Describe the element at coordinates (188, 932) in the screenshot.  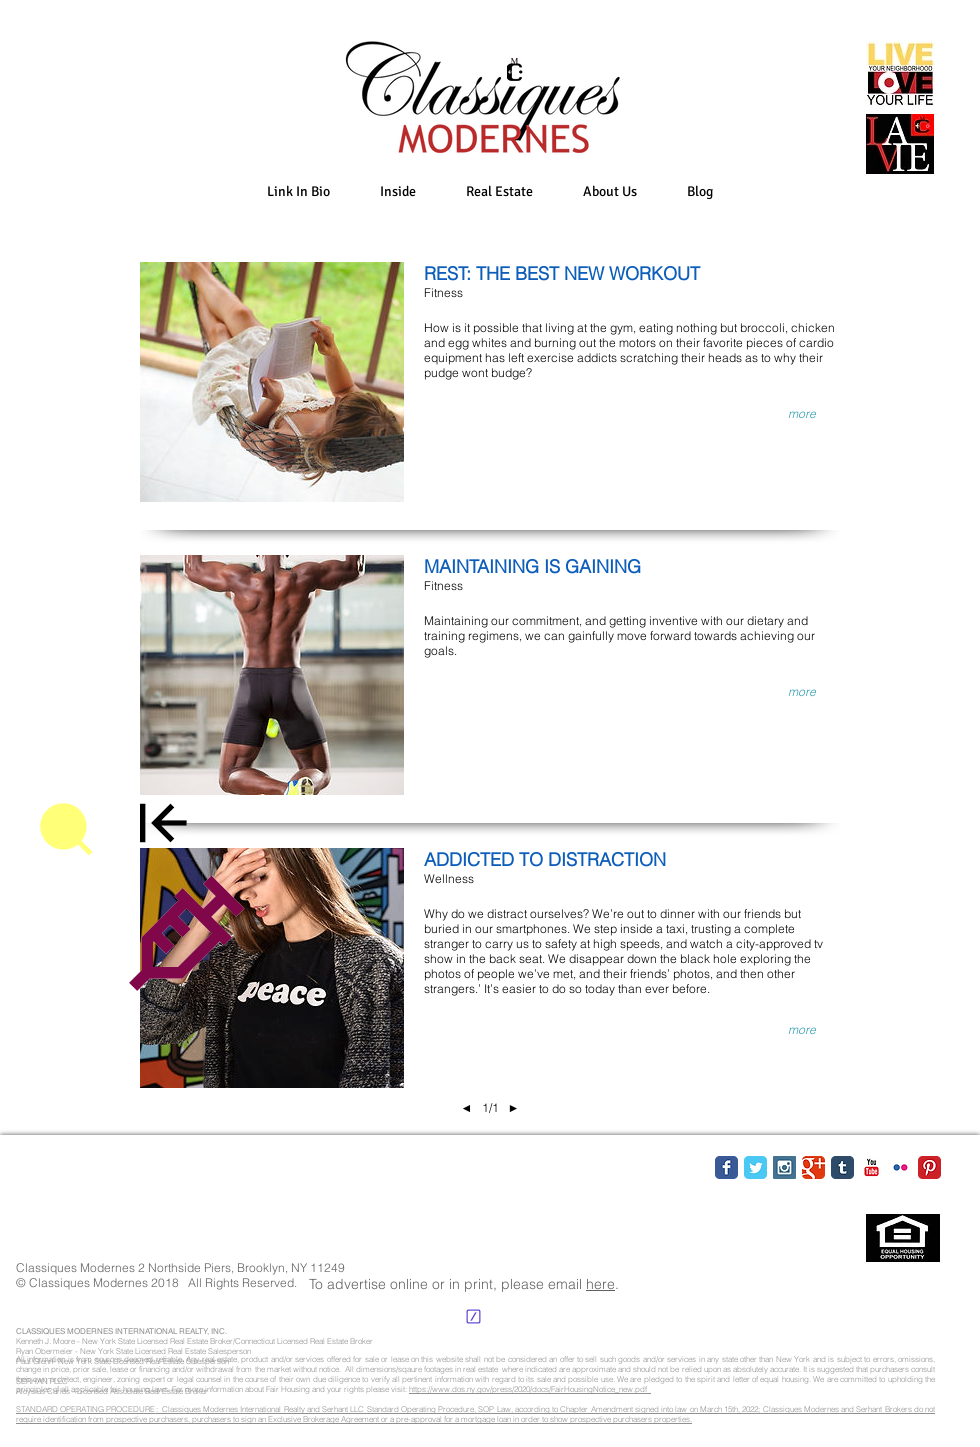
I see `access vaccination or immunization records` at that location.